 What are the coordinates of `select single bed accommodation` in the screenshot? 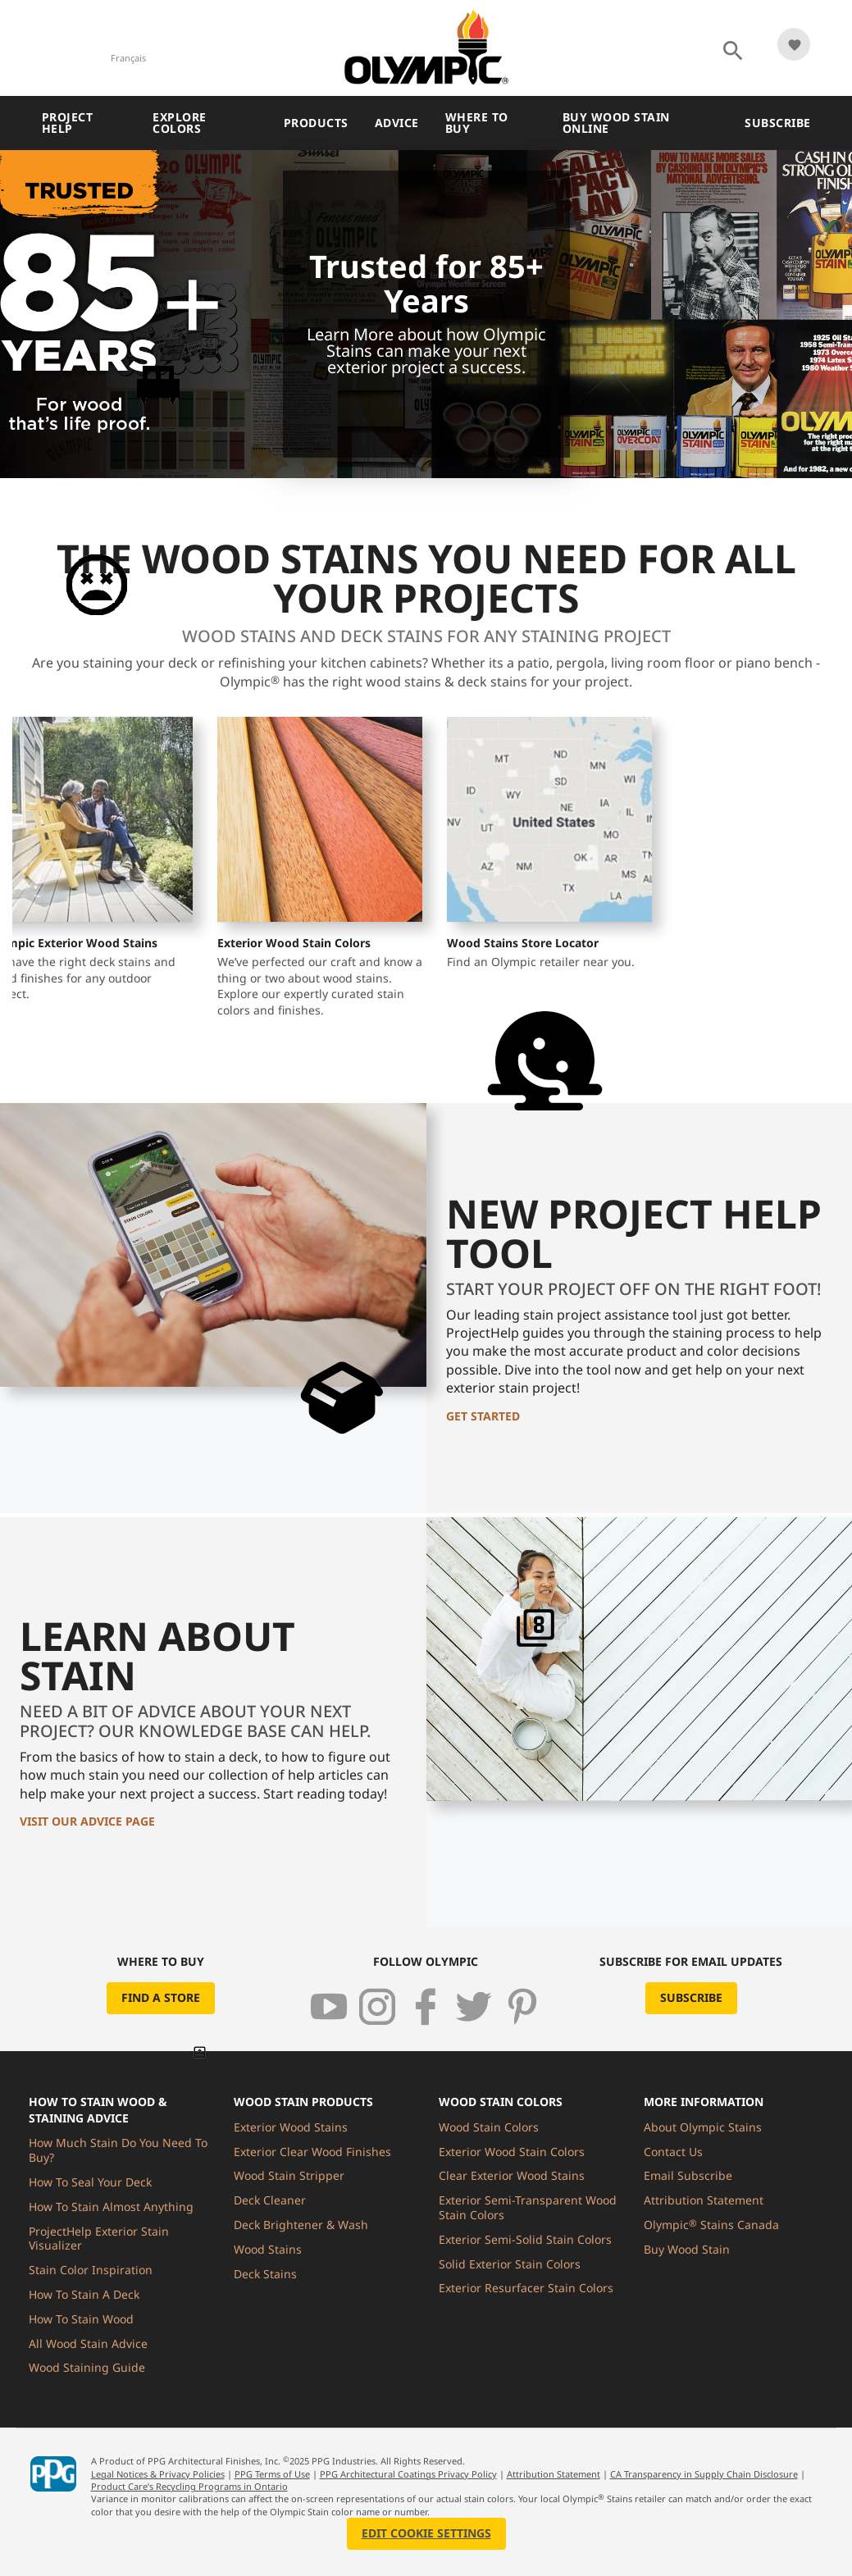 It's located at (158, 385).